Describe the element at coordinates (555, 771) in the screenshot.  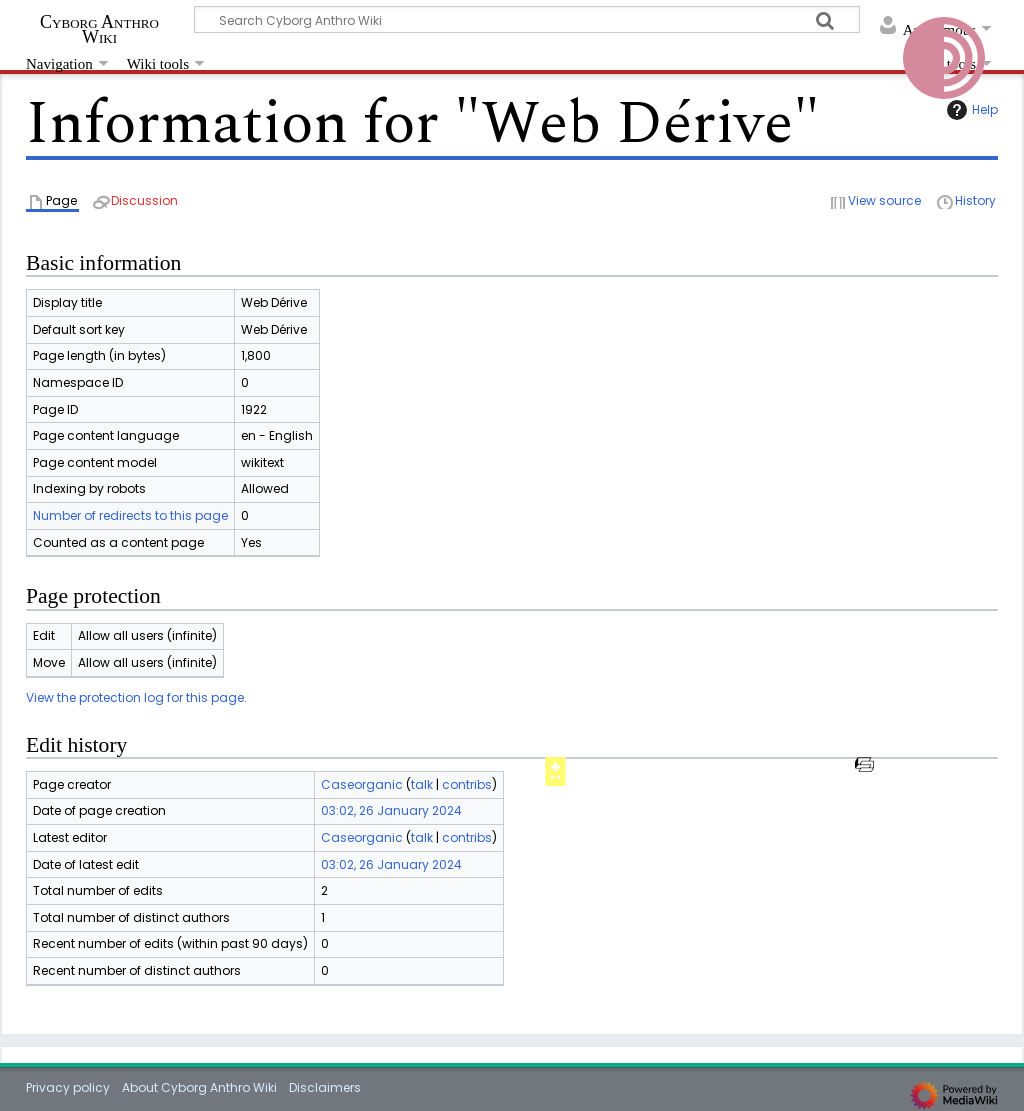
I see `access remote control functionality` at that location.